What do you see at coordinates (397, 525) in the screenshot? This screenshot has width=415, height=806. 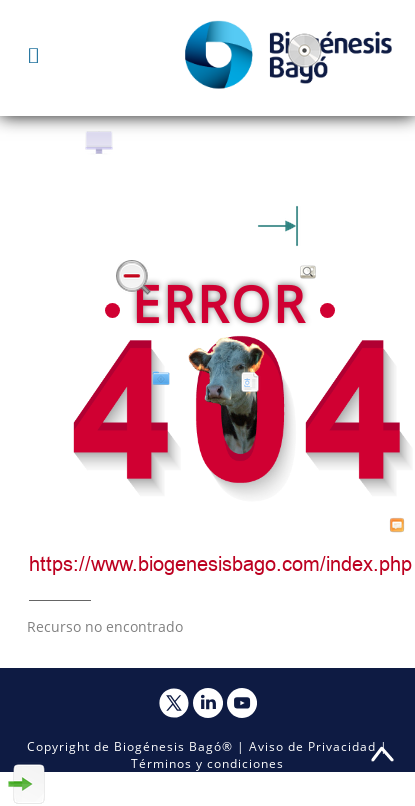 I see `open empathy messaging app` at bounding box center [397, 525].